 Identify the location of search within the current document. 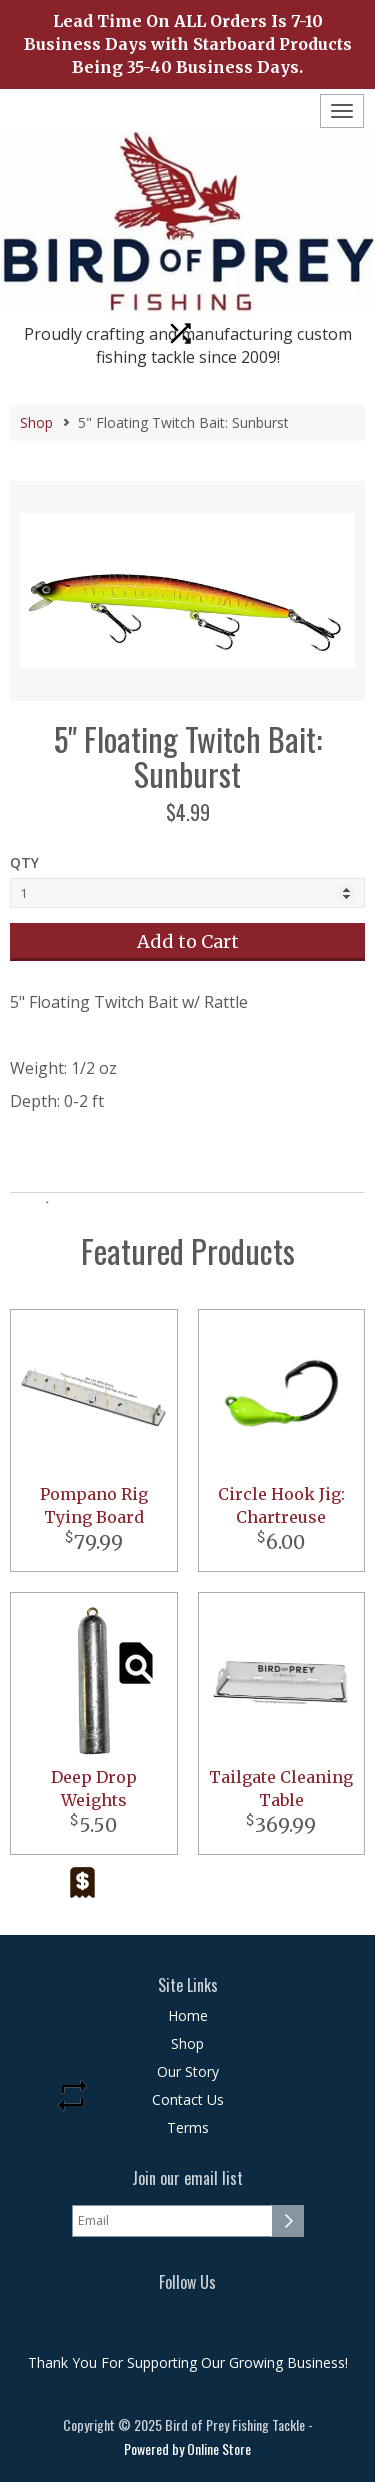
(136, 1663).